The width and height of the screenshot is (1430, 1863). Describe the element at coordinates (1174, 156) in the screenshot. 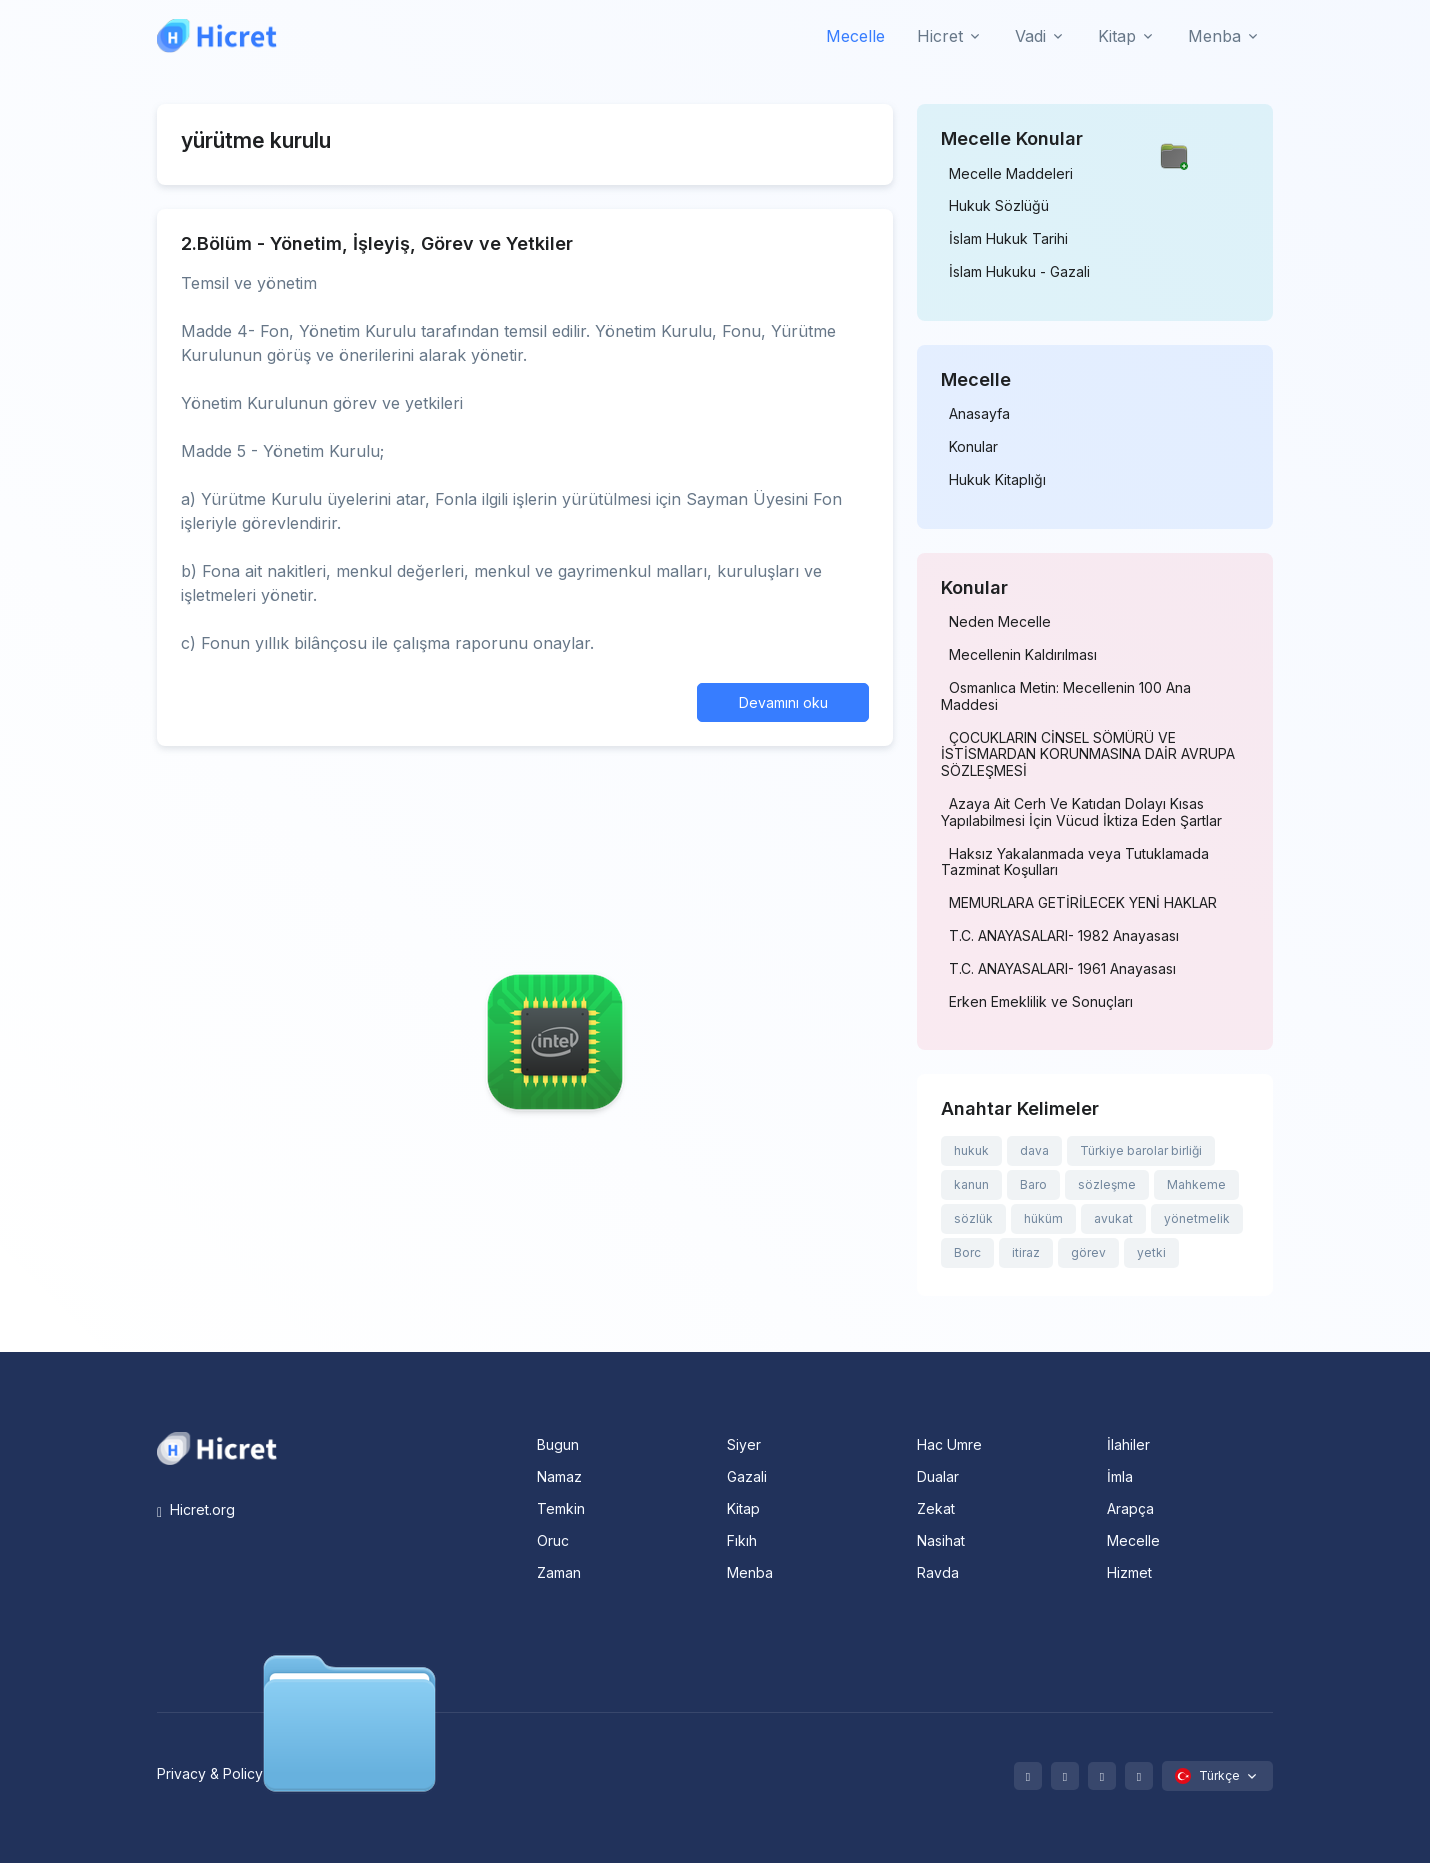

I see `create a new folder` at that location.